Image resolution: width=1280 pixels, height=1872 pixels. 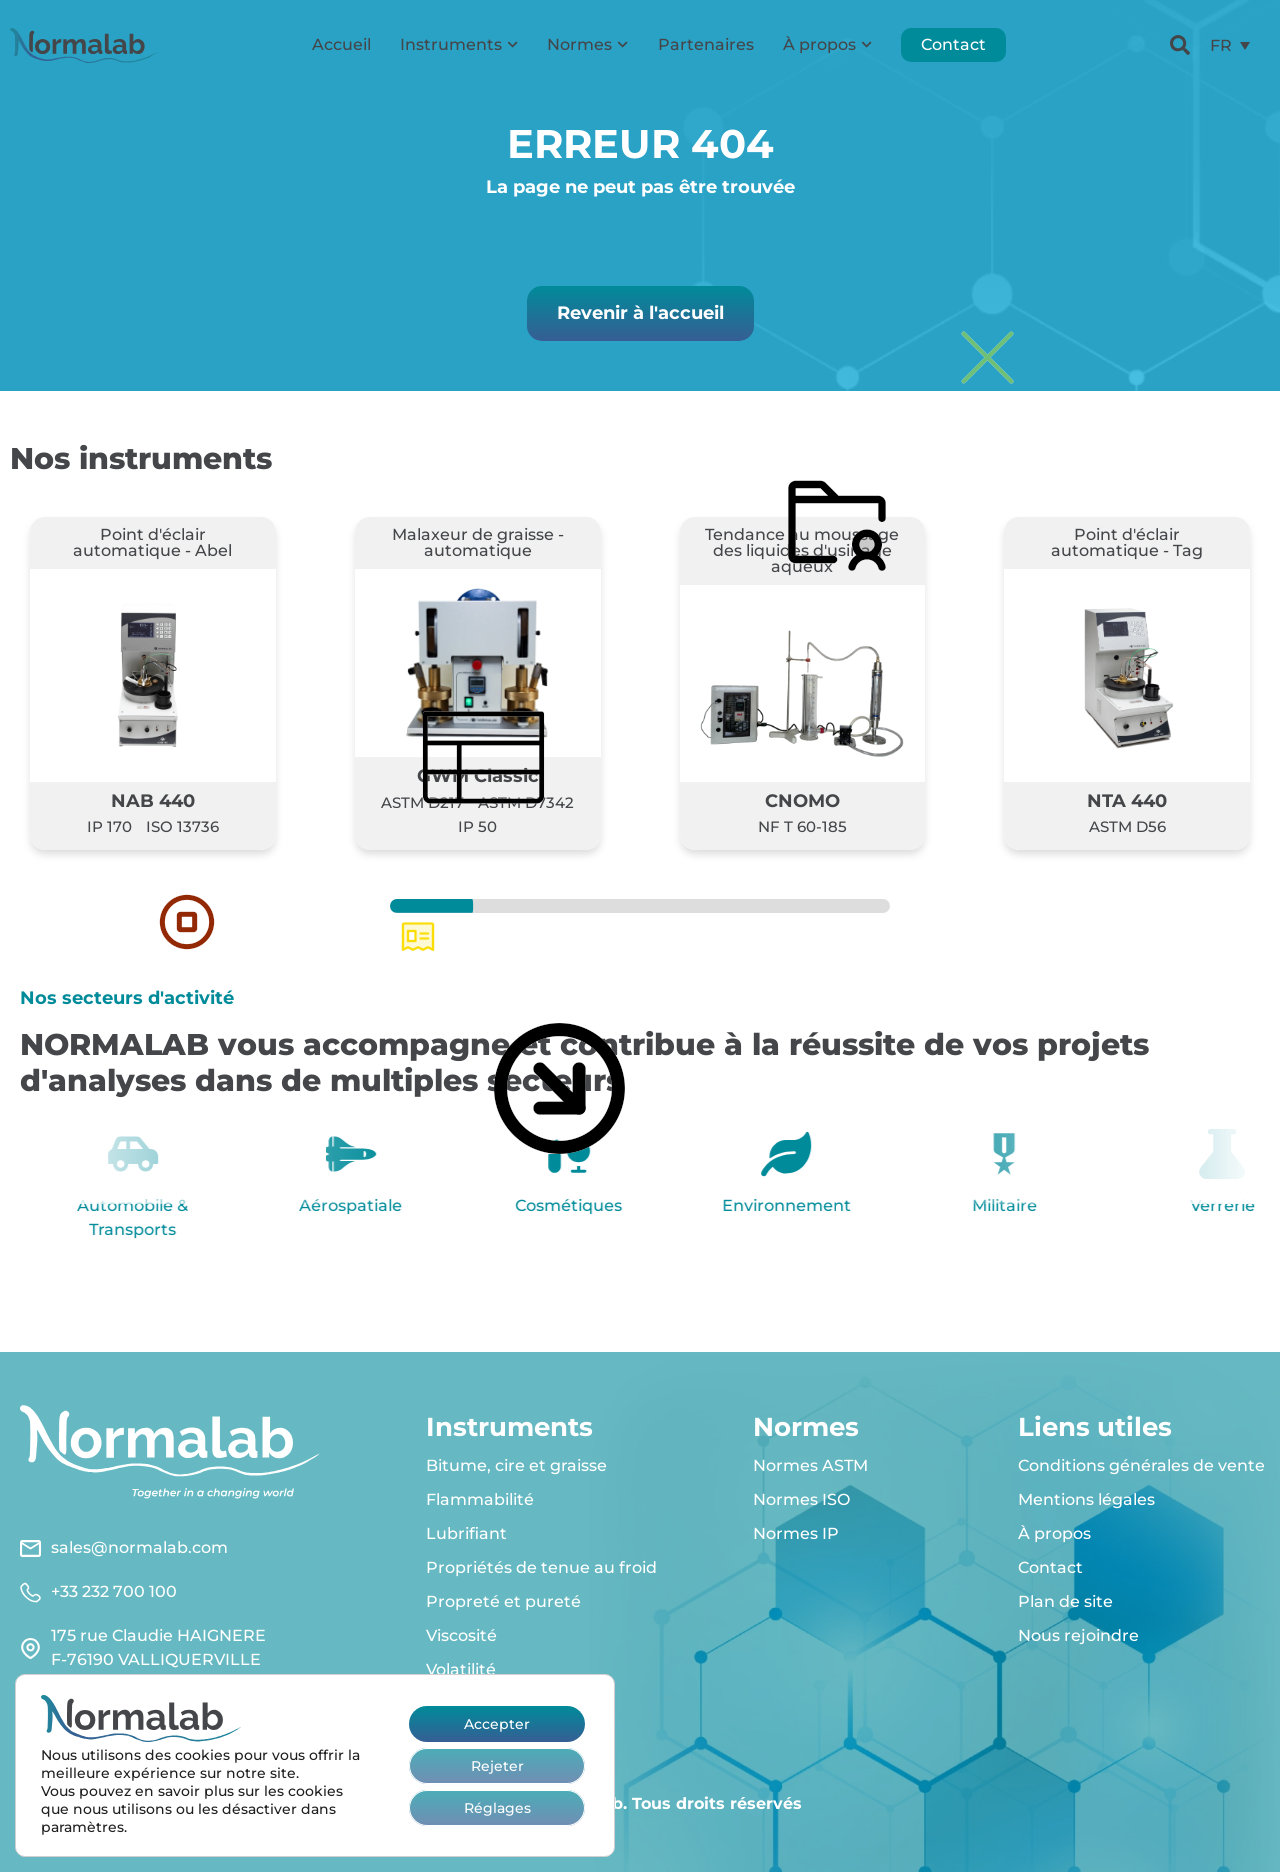 What do you see at coordinates (483, 757) in the screenshot?
I see `view data in table format` at bounding box center [483, 757].